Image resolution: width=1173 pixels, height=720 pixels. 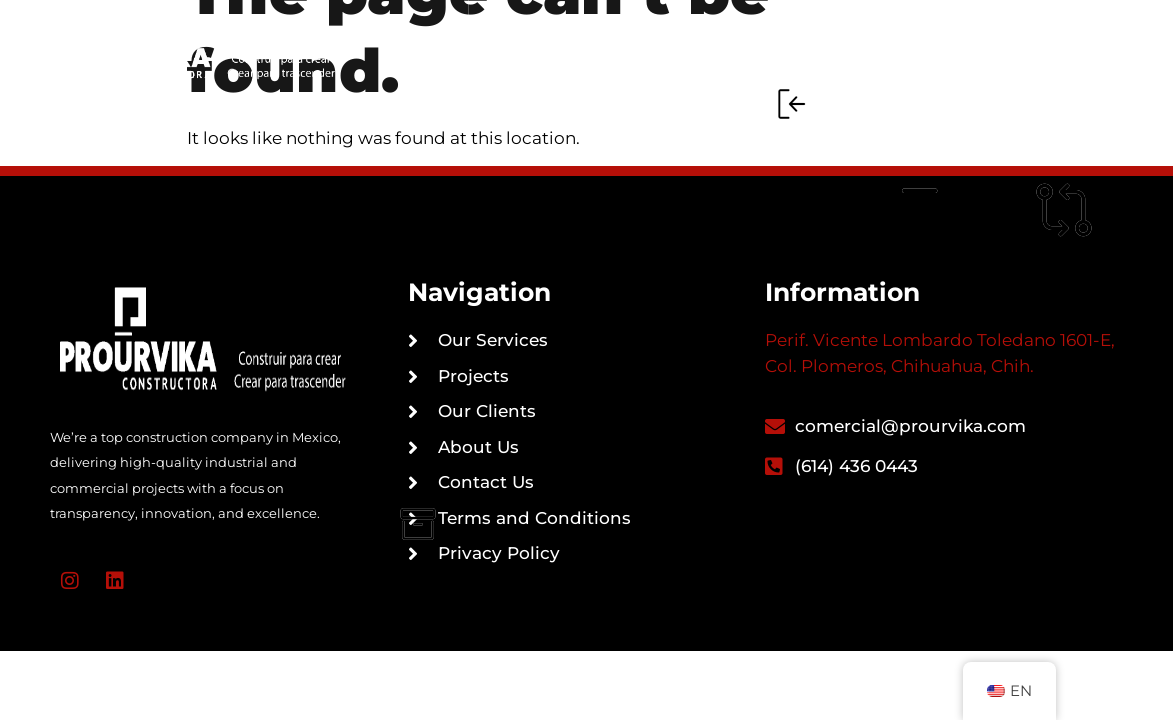 I want to click on sign in to your account, so click(x=791, y=104).